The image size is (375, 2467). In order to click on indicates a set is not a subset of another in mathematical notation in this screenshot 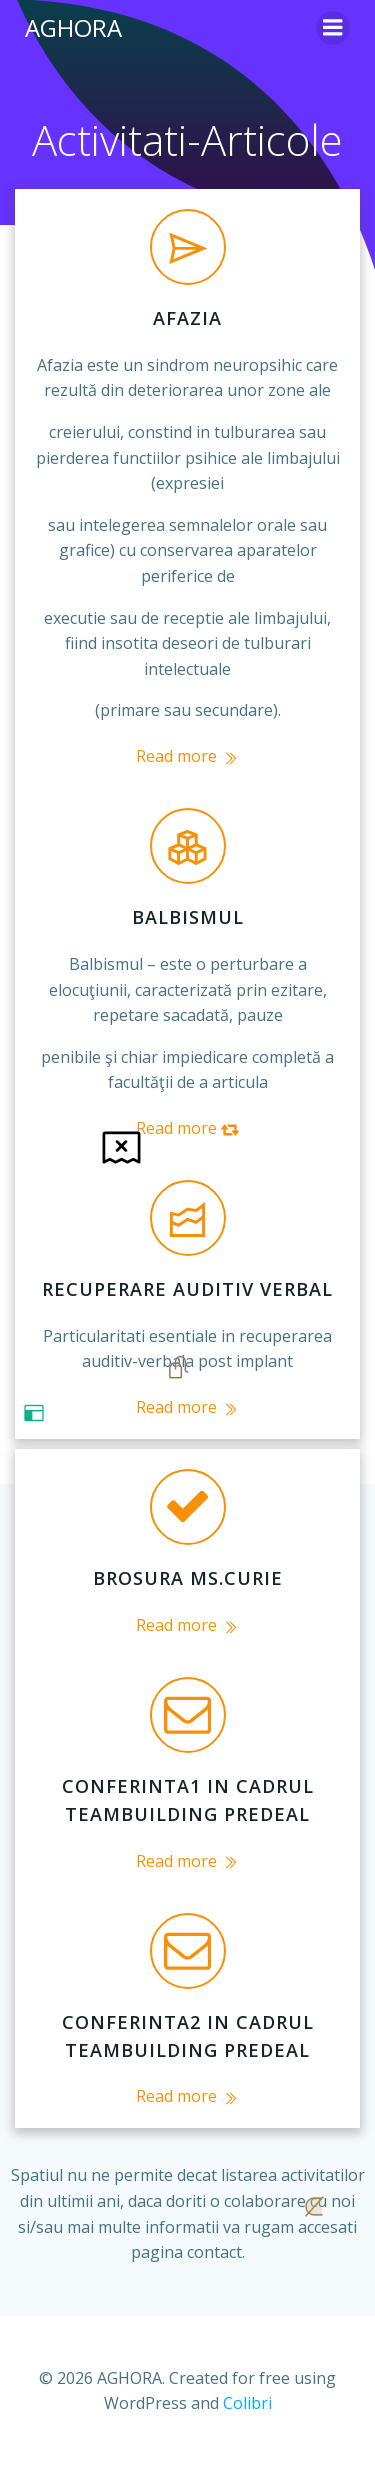, I will do `click(314, 2206)`.